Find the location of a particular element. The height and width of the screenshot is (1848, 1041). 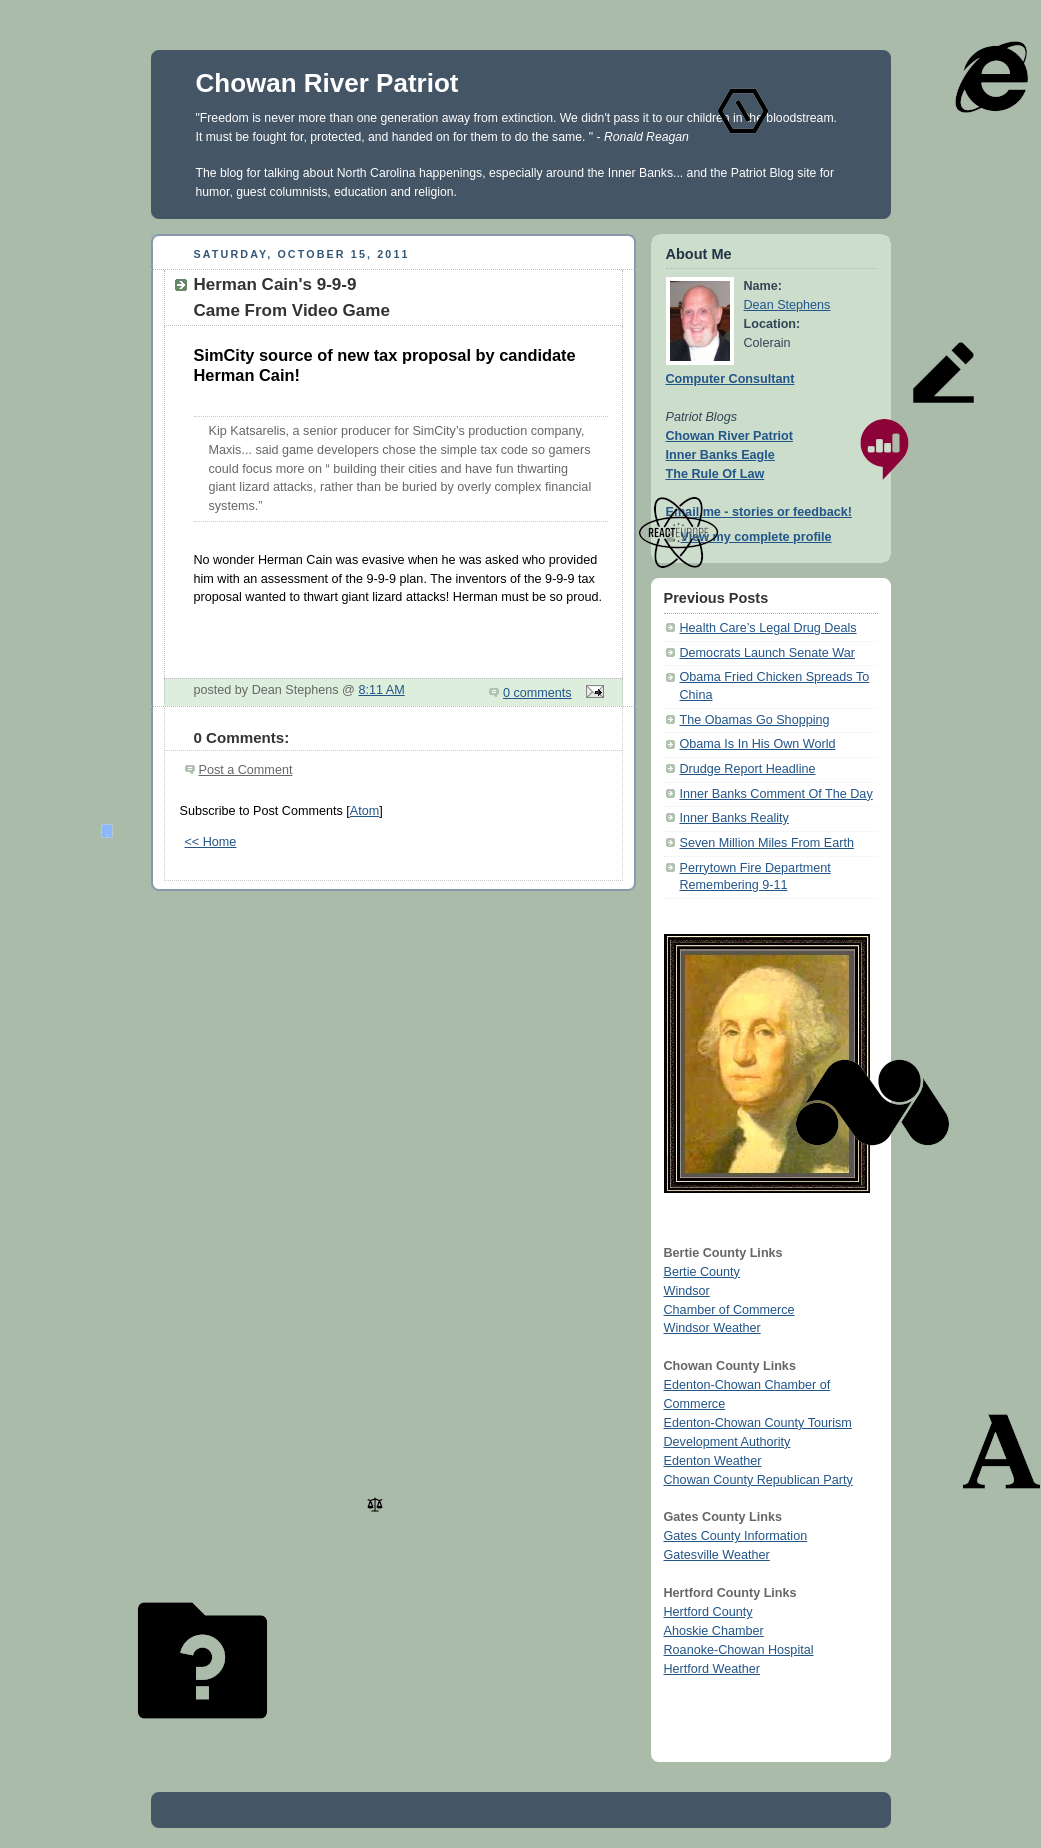

open Redash dashboard is located at coordinates (884, 449).